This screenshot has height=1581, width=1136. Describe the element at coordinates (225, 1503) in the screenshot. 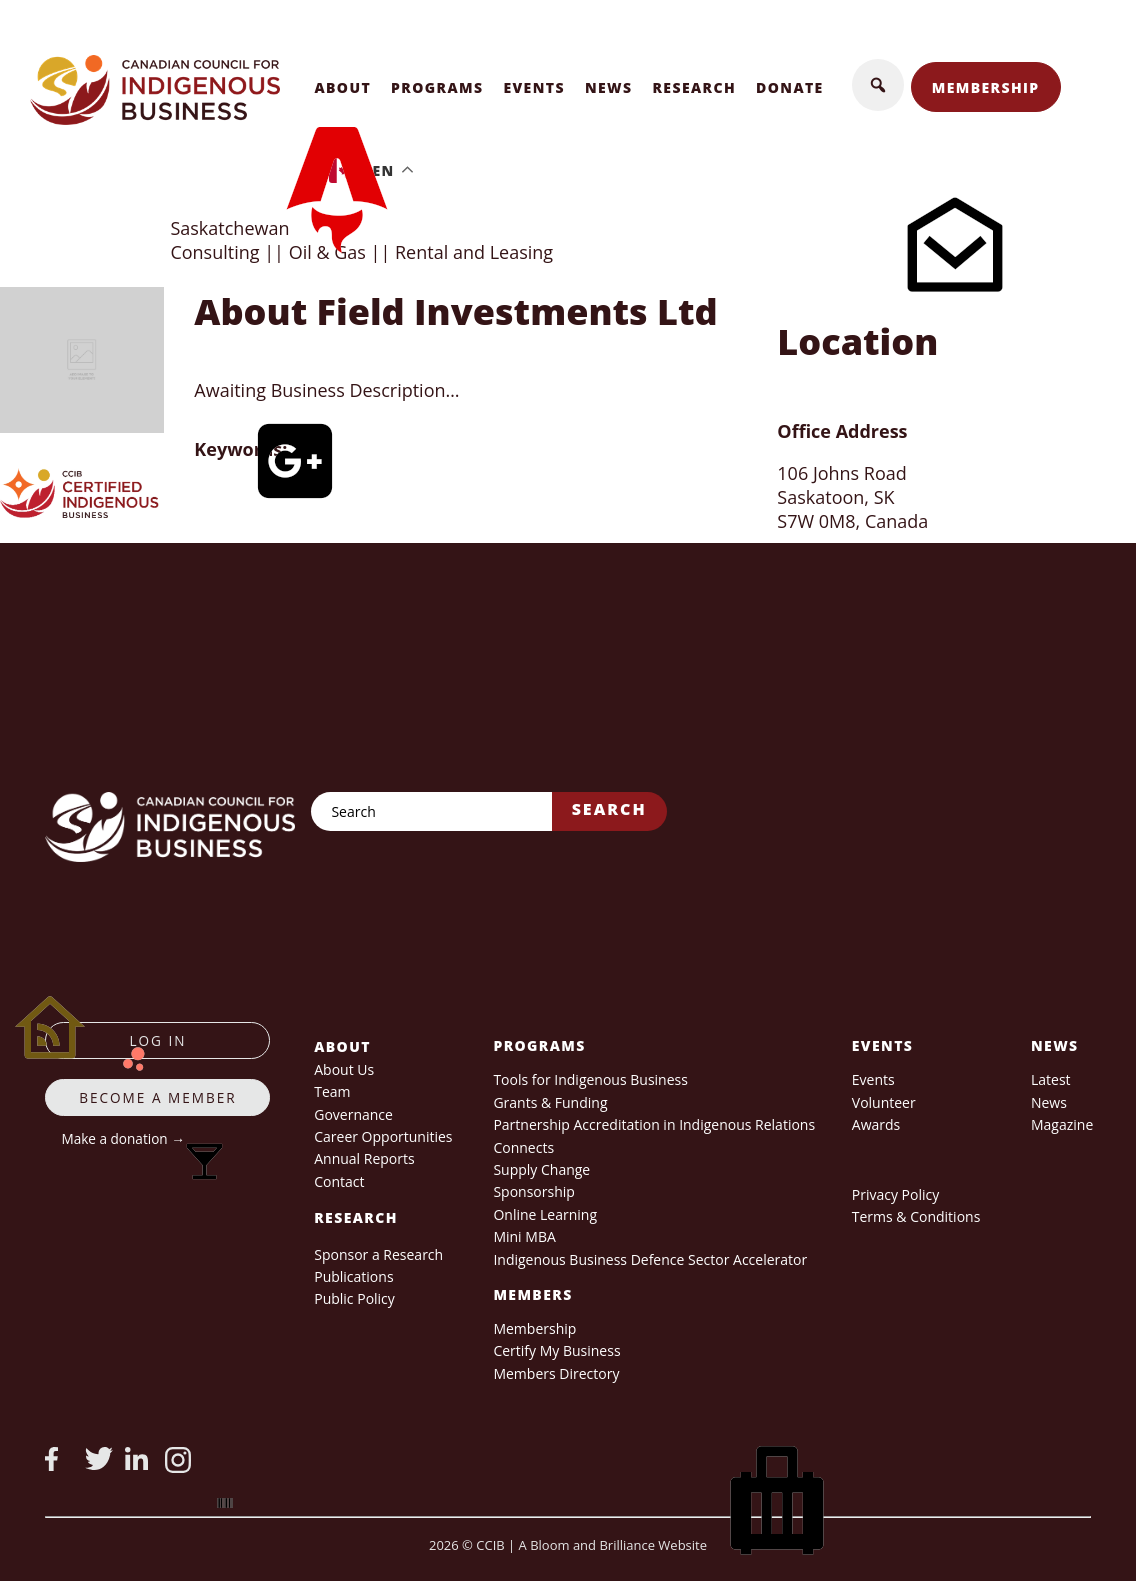

I see `link to Wikidata knowledge base` at that location.